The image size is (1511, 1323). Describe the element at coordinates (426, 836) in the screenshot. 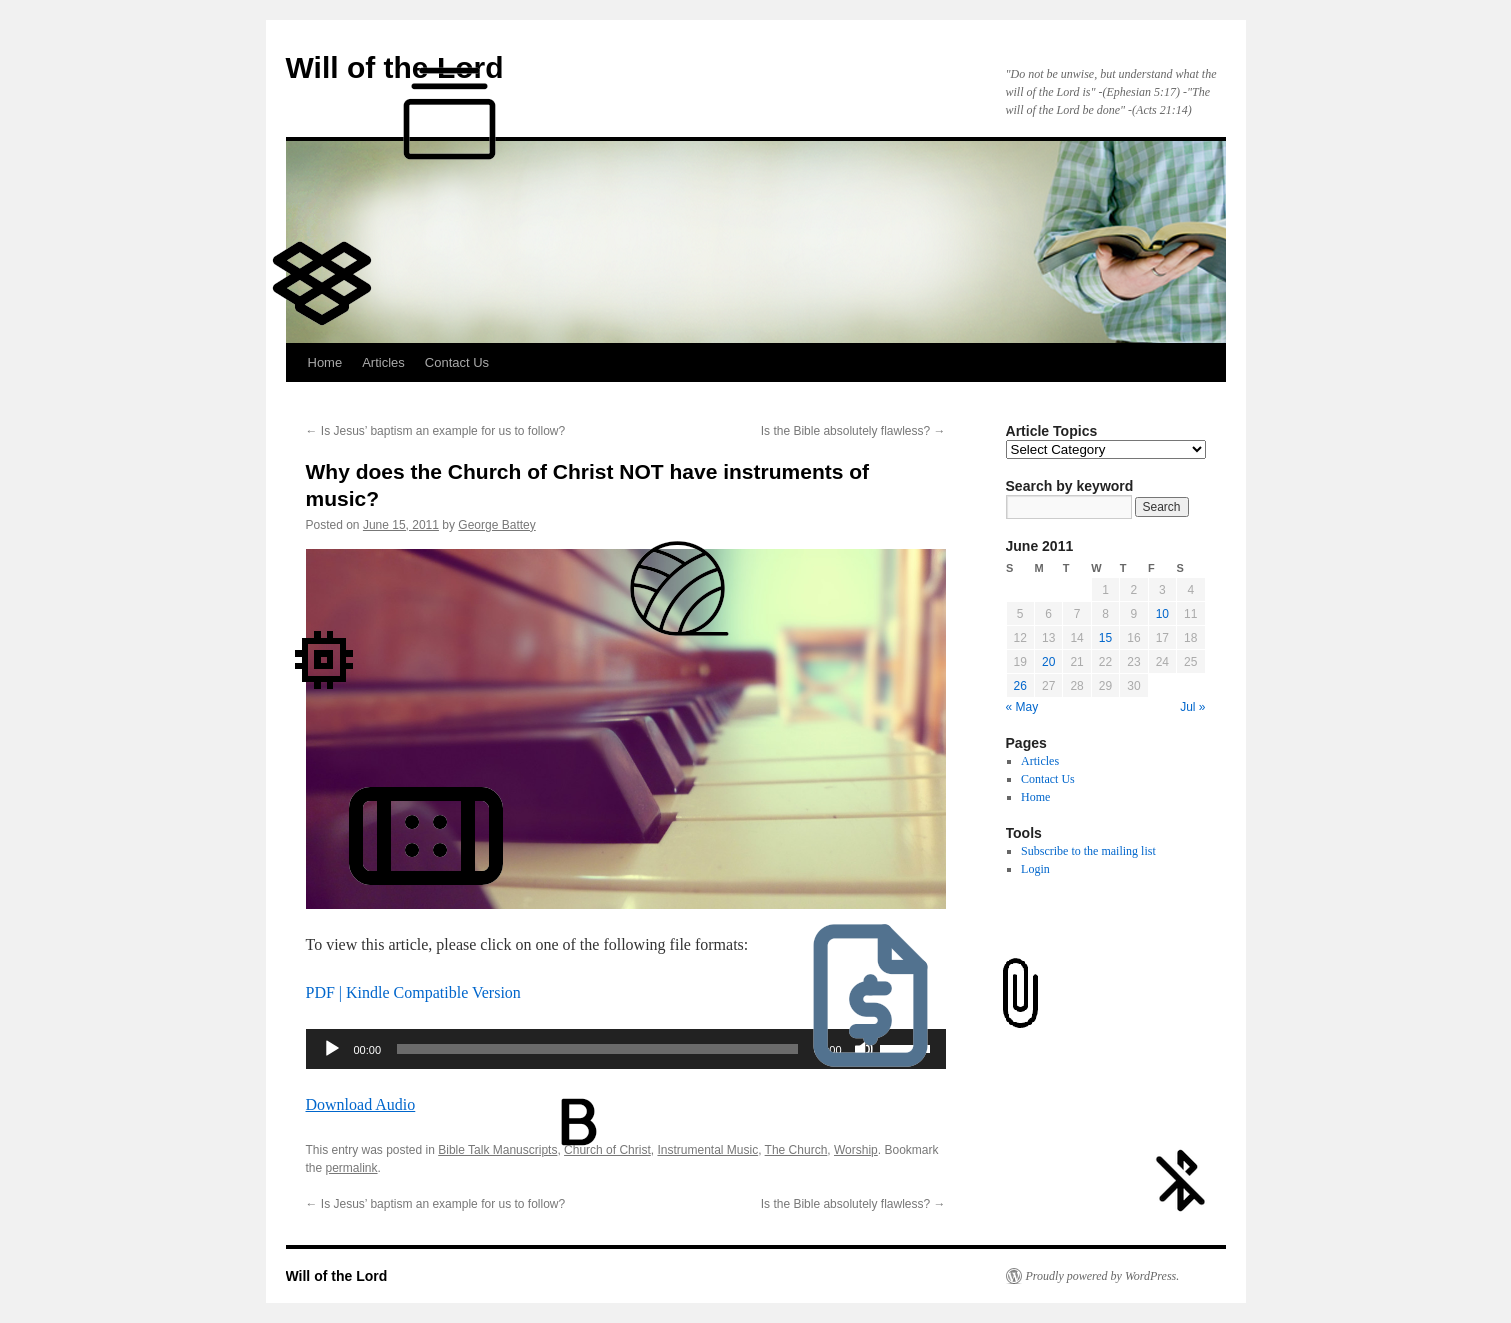

I see `access first aid or medical resources` at that location.